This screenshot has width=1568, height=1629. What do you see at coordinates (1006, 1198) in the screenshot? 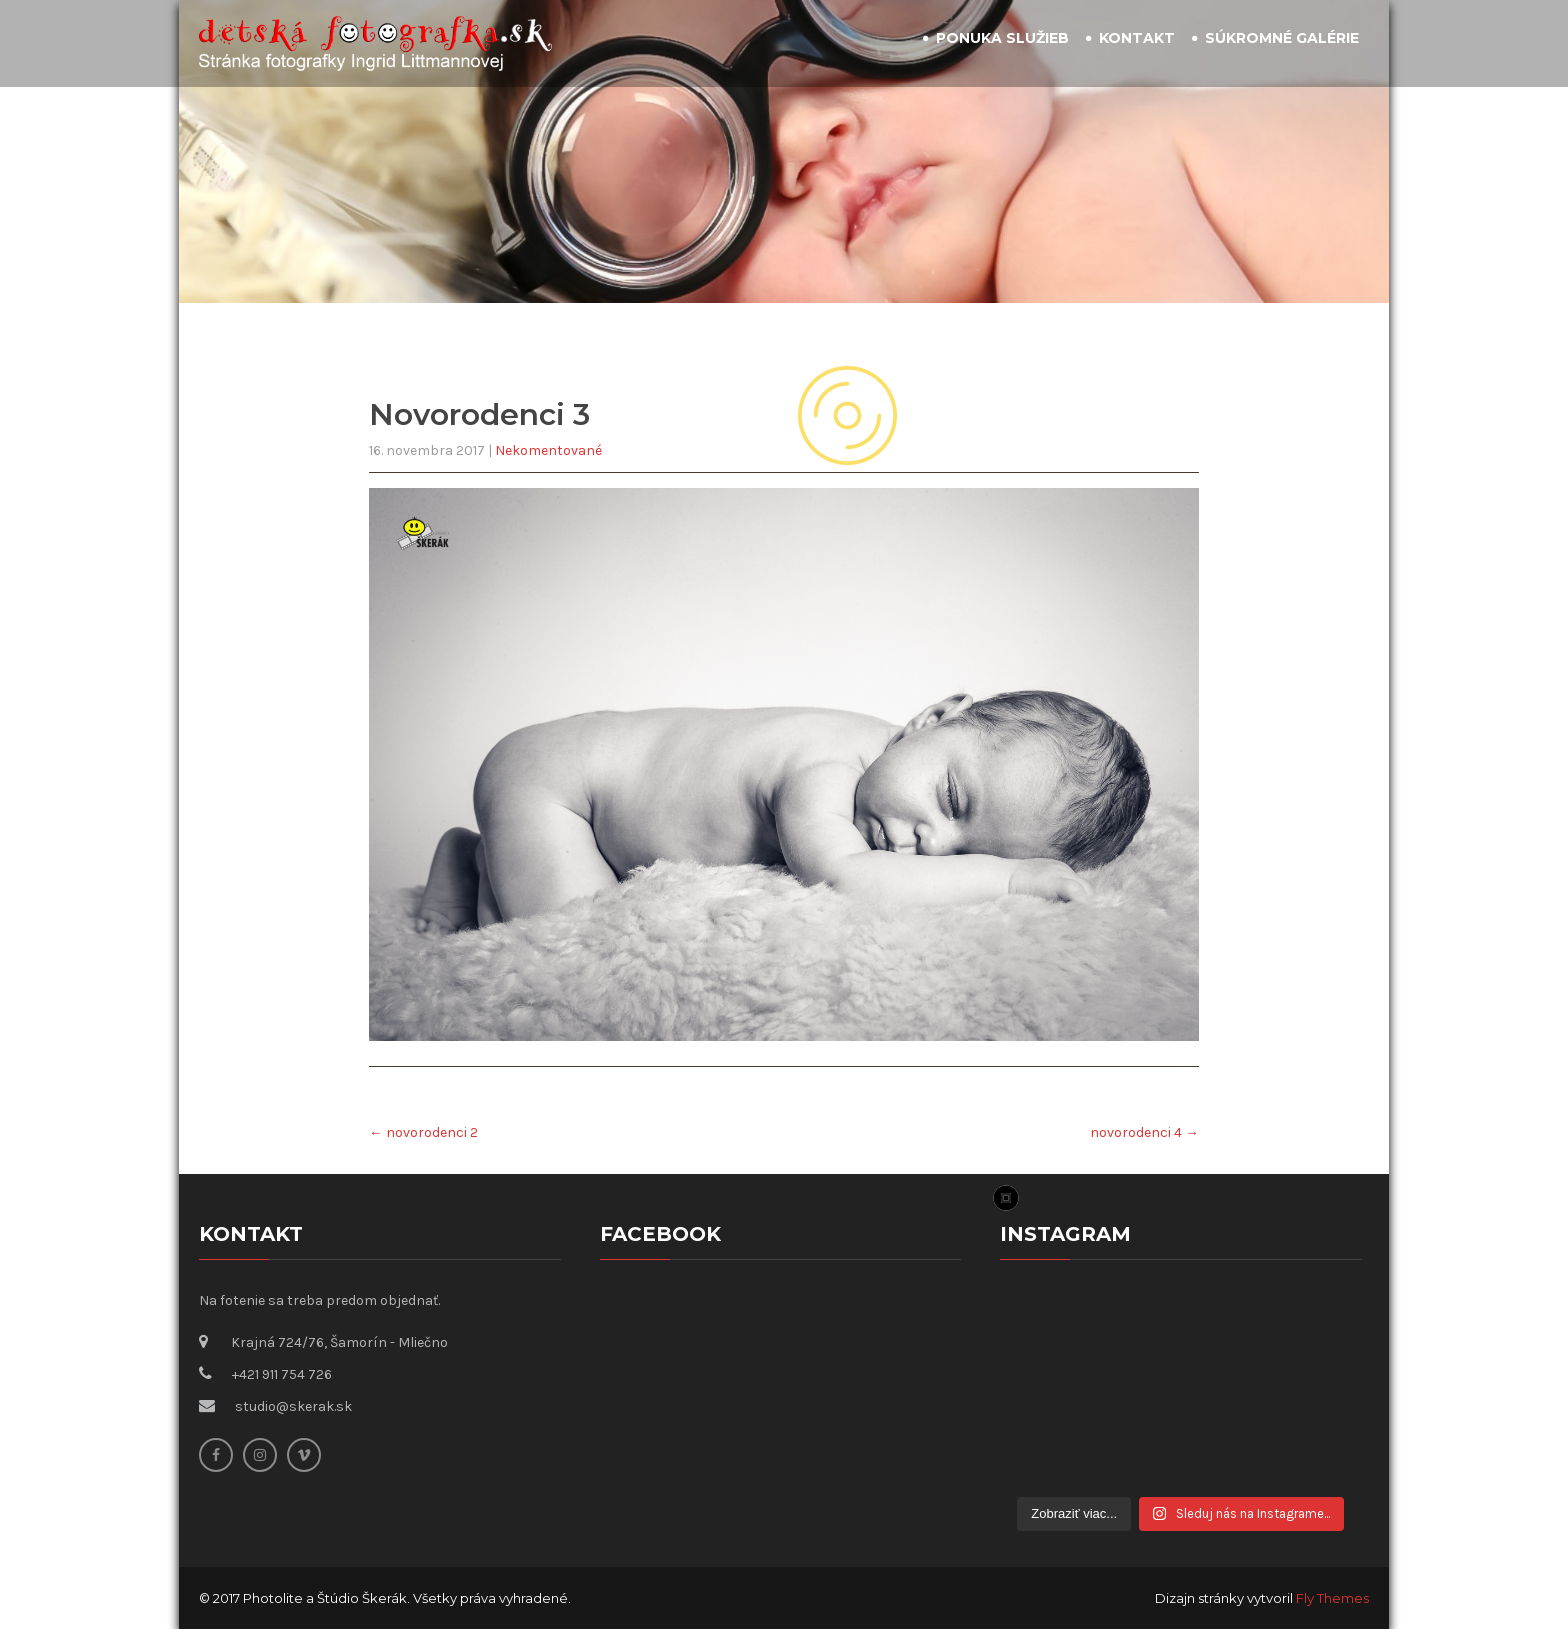
I see `stop media playback` at bounding box center [1006, 1198].